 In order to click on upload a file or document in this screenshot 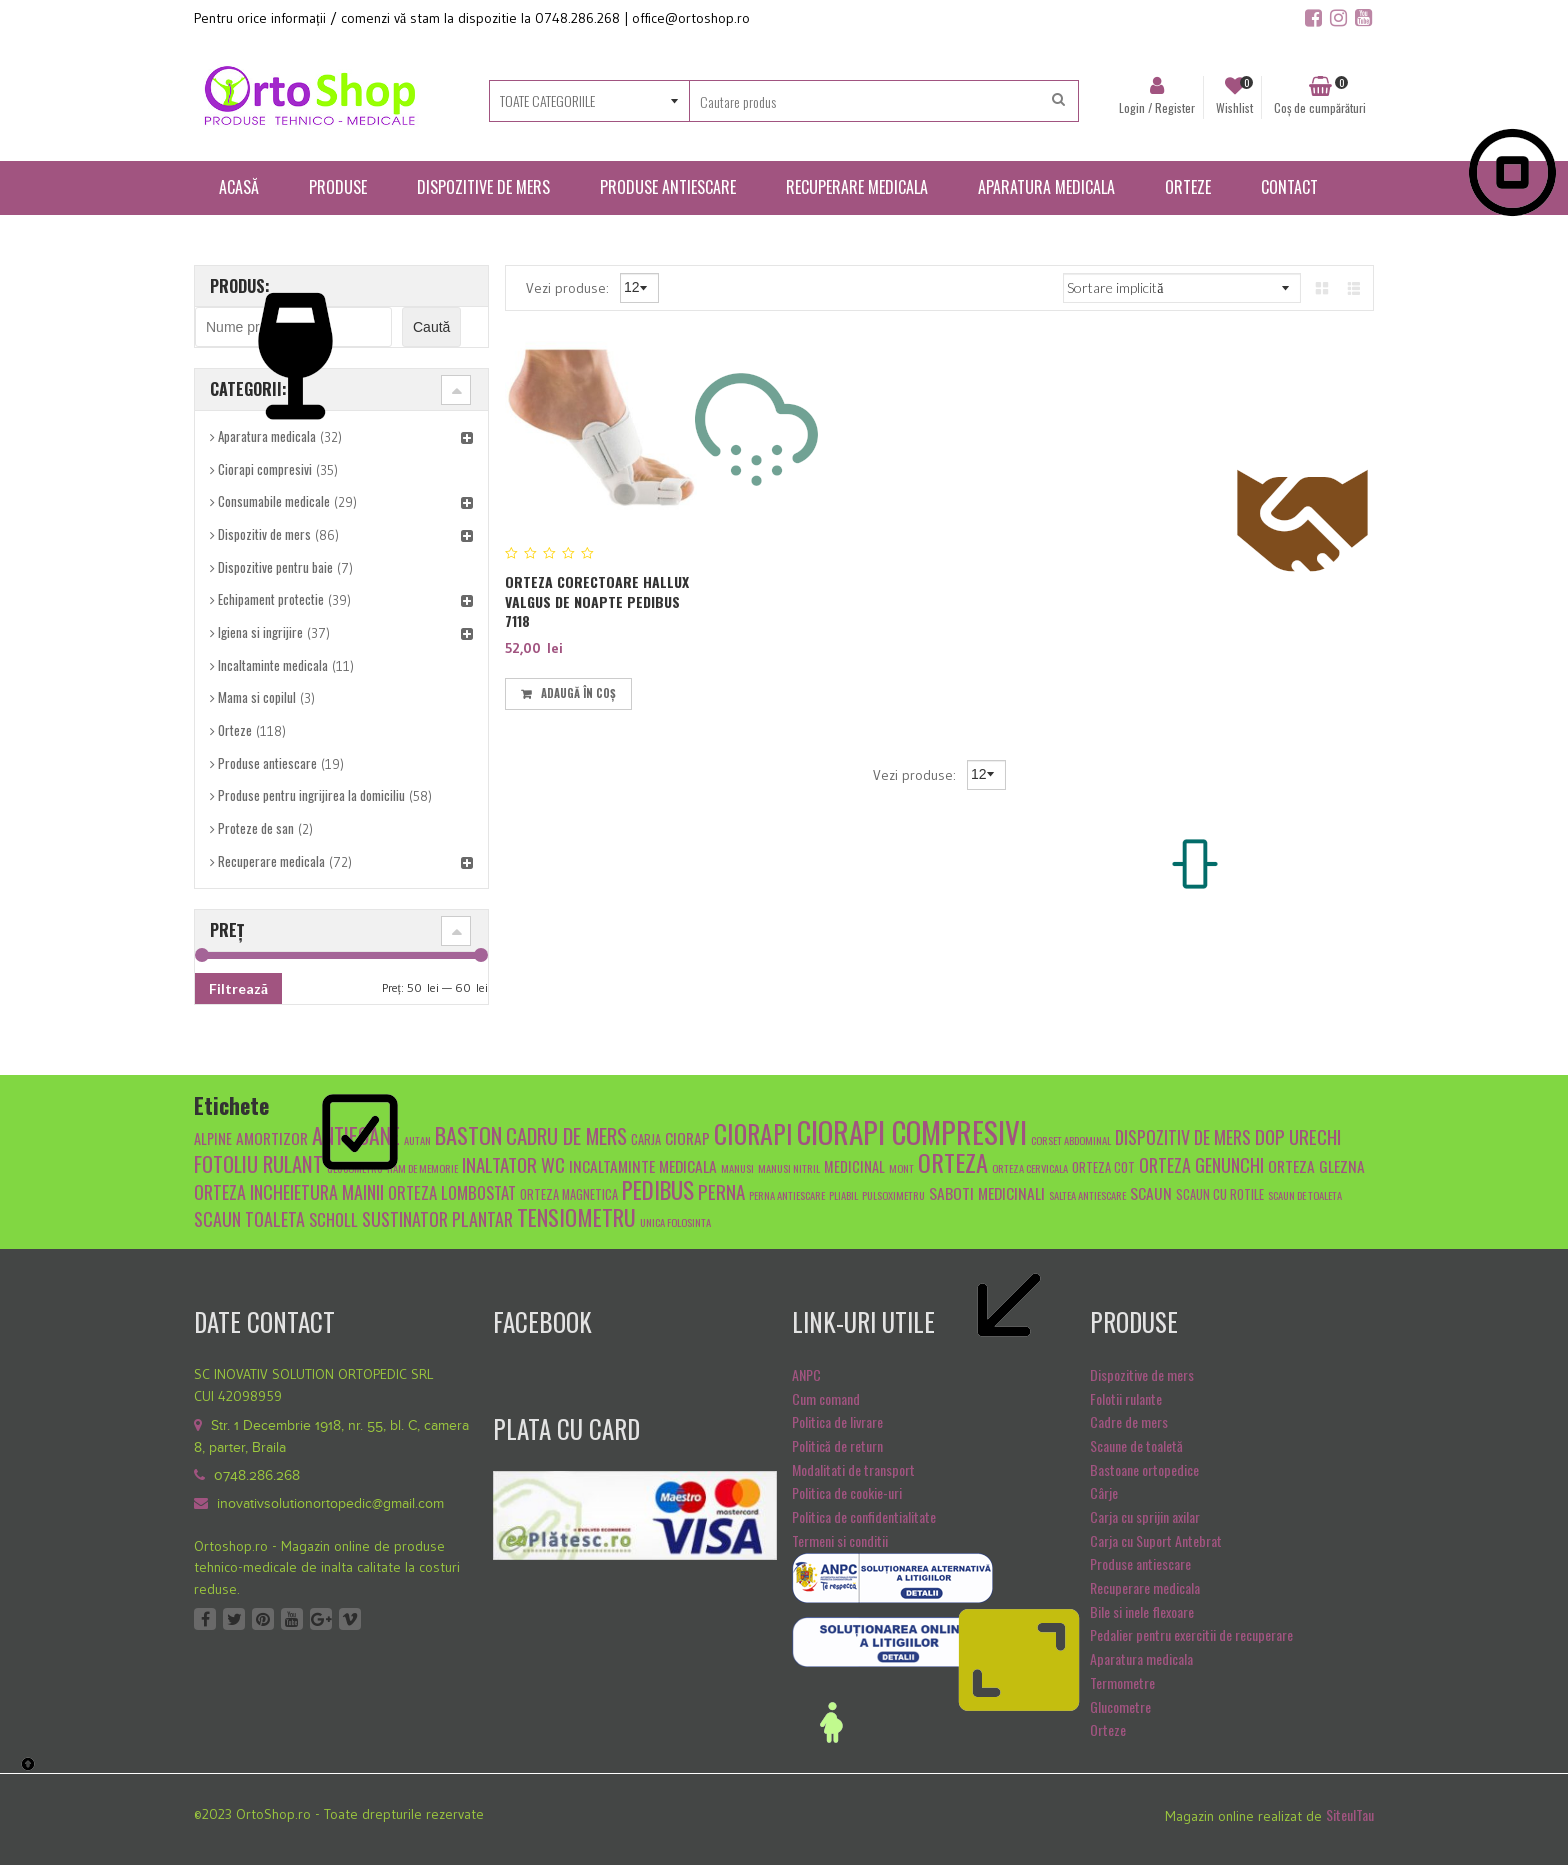, I will do `click(28, 1764)`.